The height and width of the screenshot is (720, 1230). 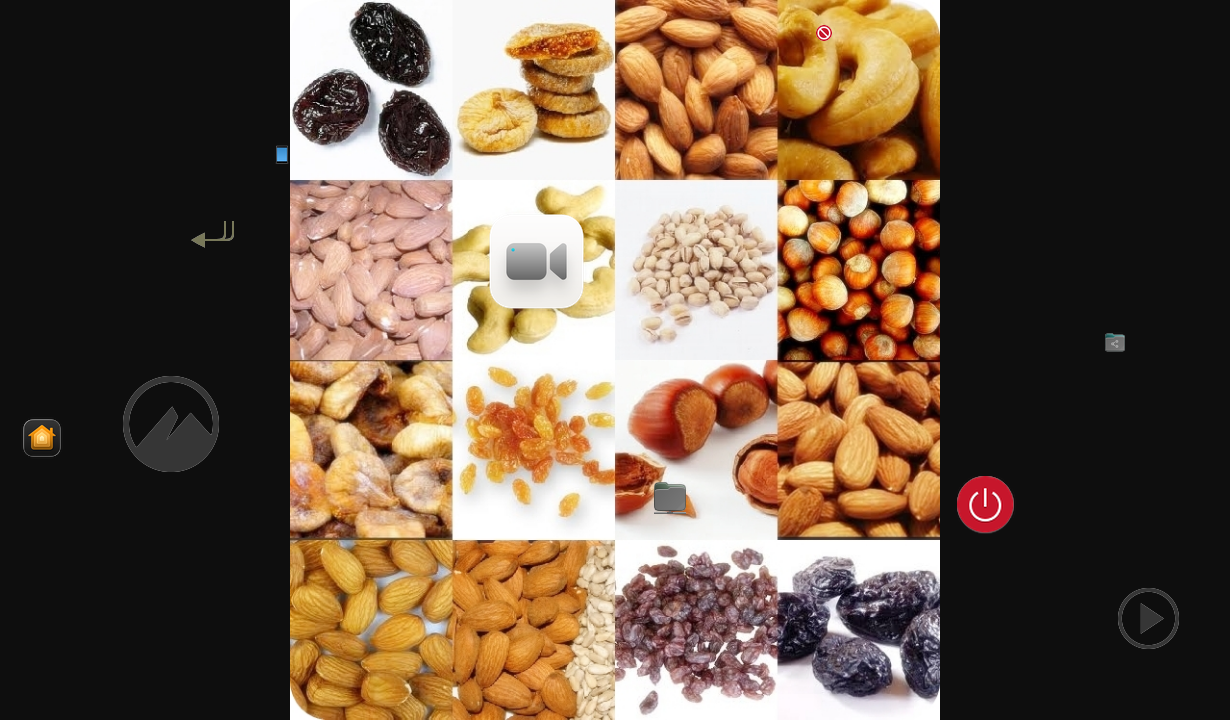 What do you see at coordinates (1148, 618) in the screenshot?
I see `start or resume a process` at bounding box center [1148, 618].